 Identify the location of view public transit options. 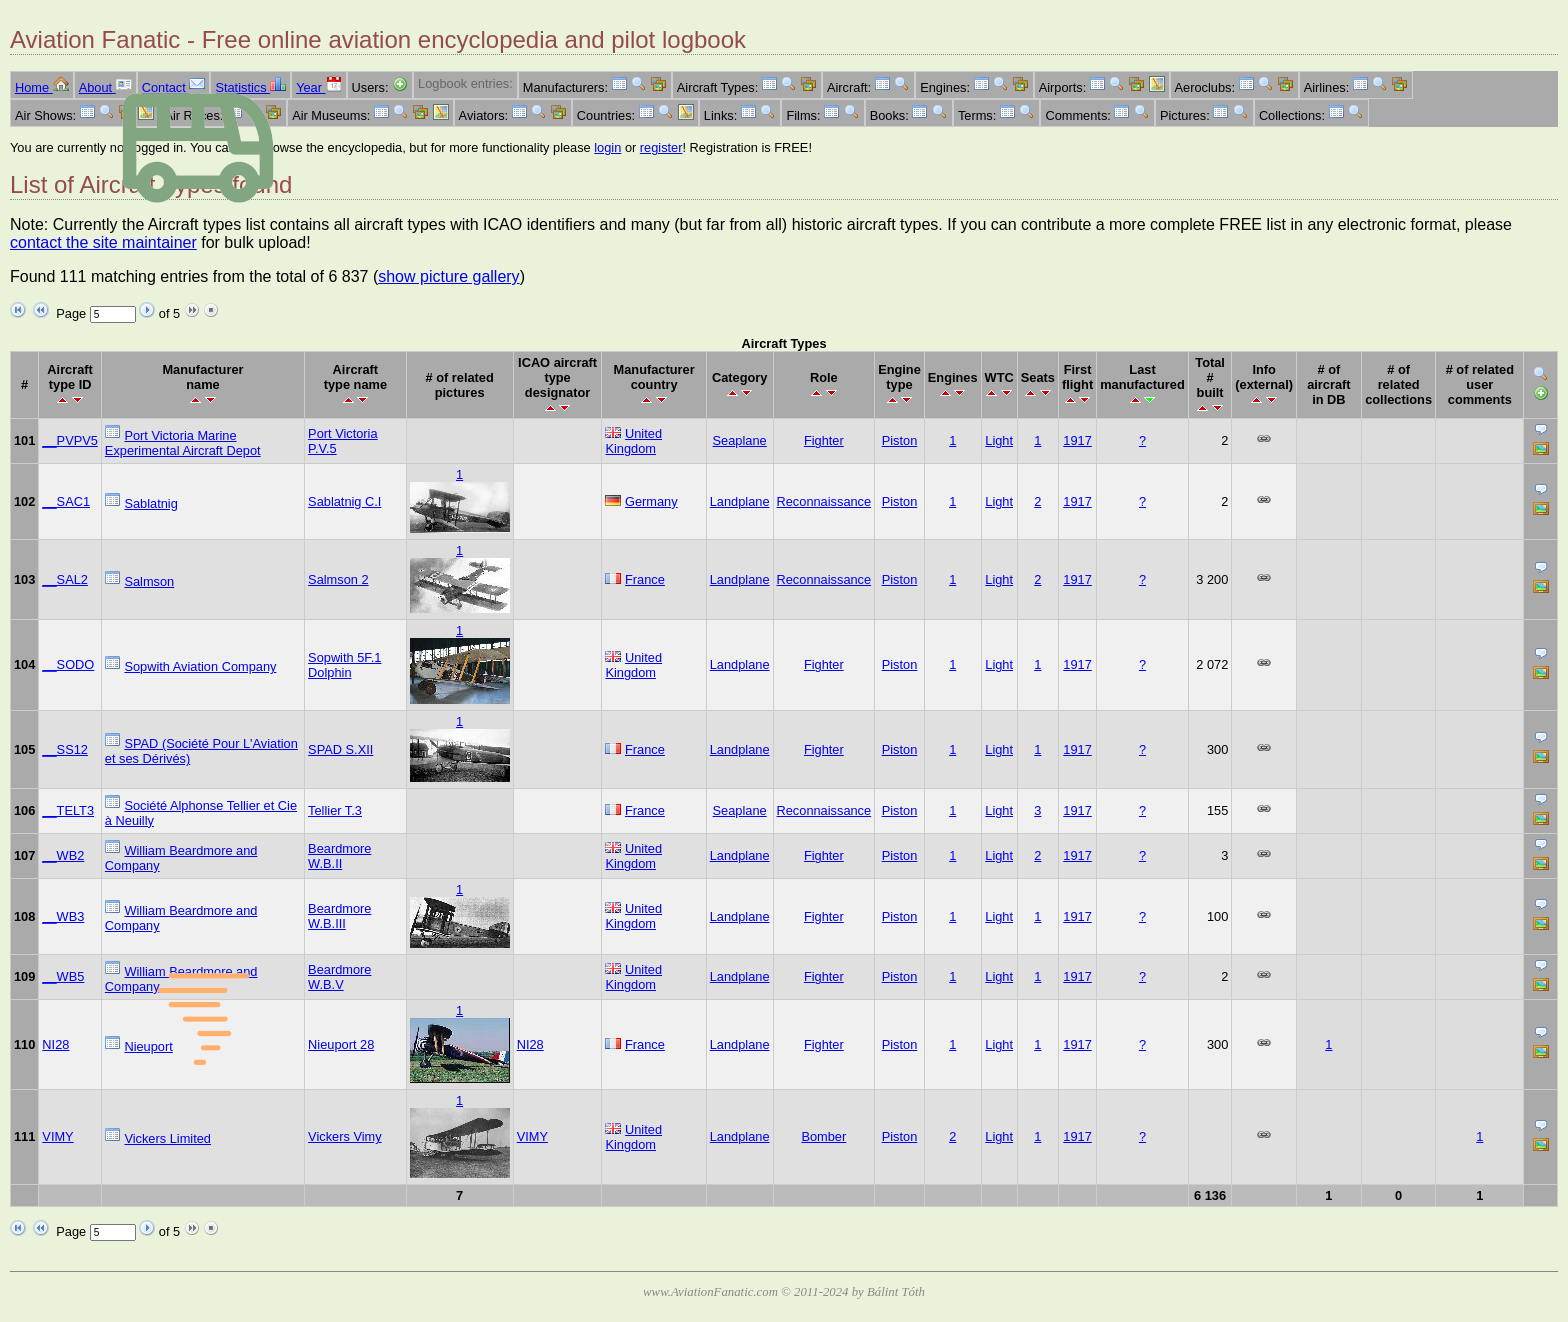
(198, 148).